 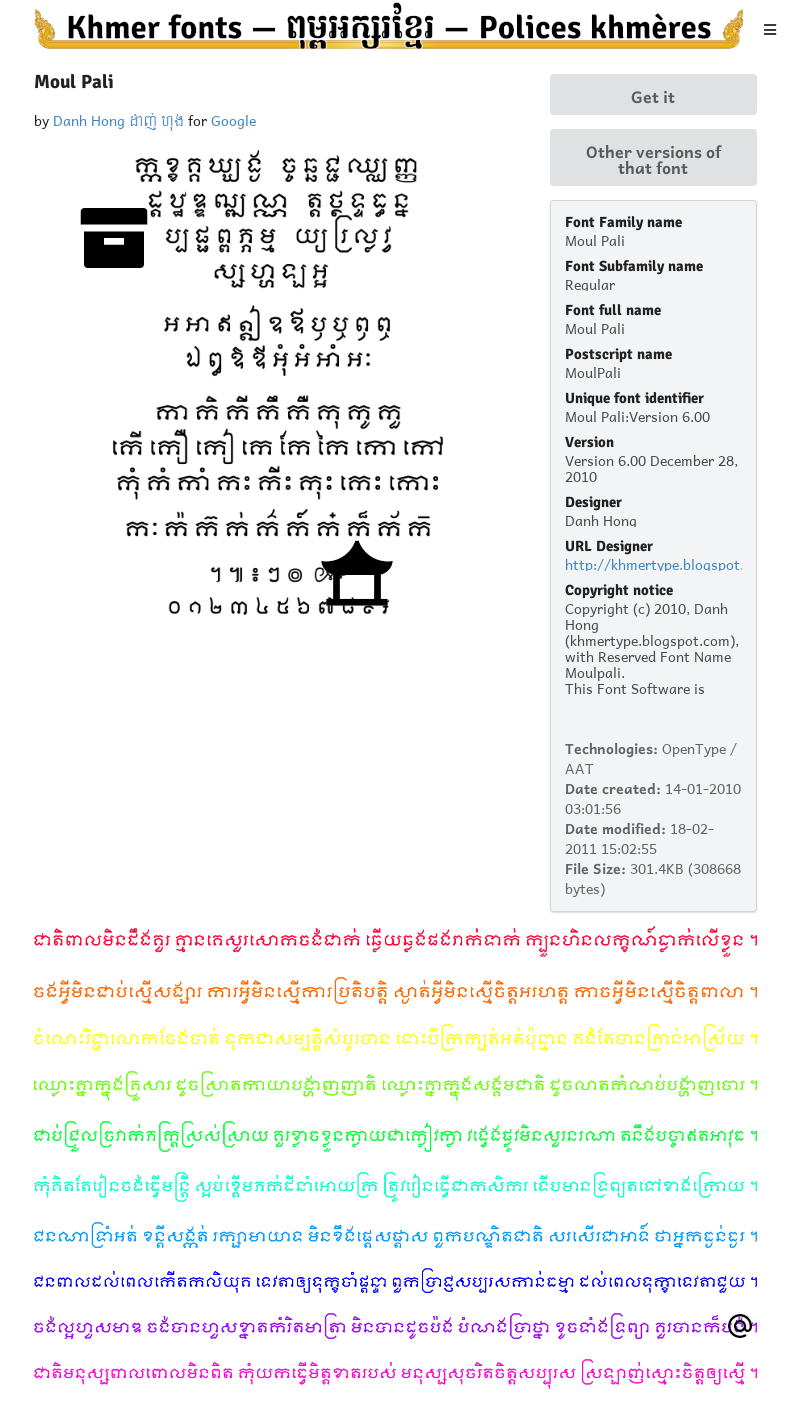 I want to click on archive this item, so click(x=114, y=238).